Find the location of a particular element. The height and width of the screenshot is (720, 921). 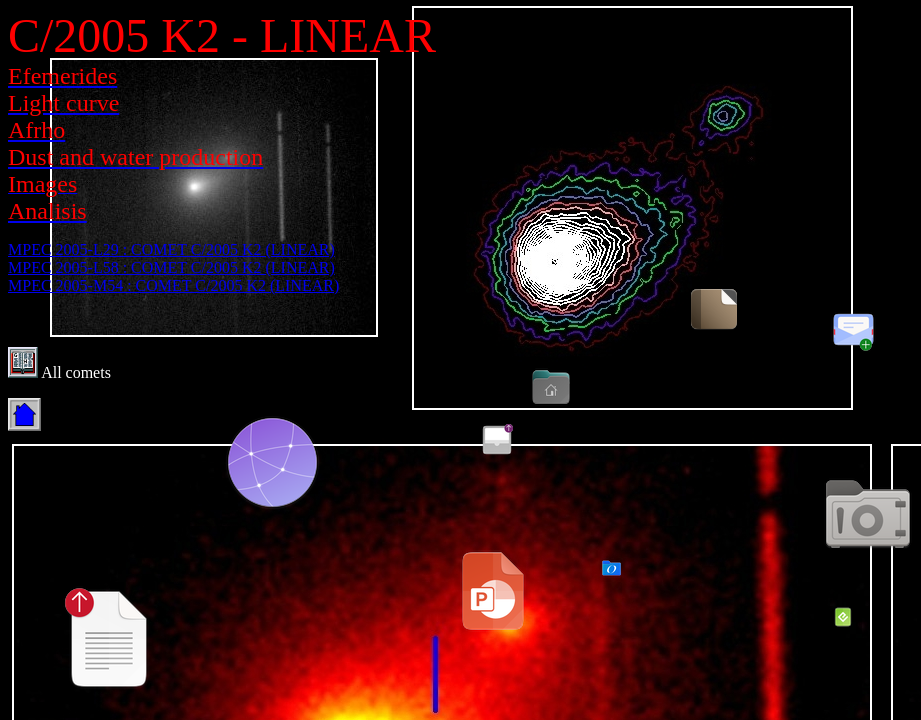

access a secure or locked folder is located at coordinates (867, 515).